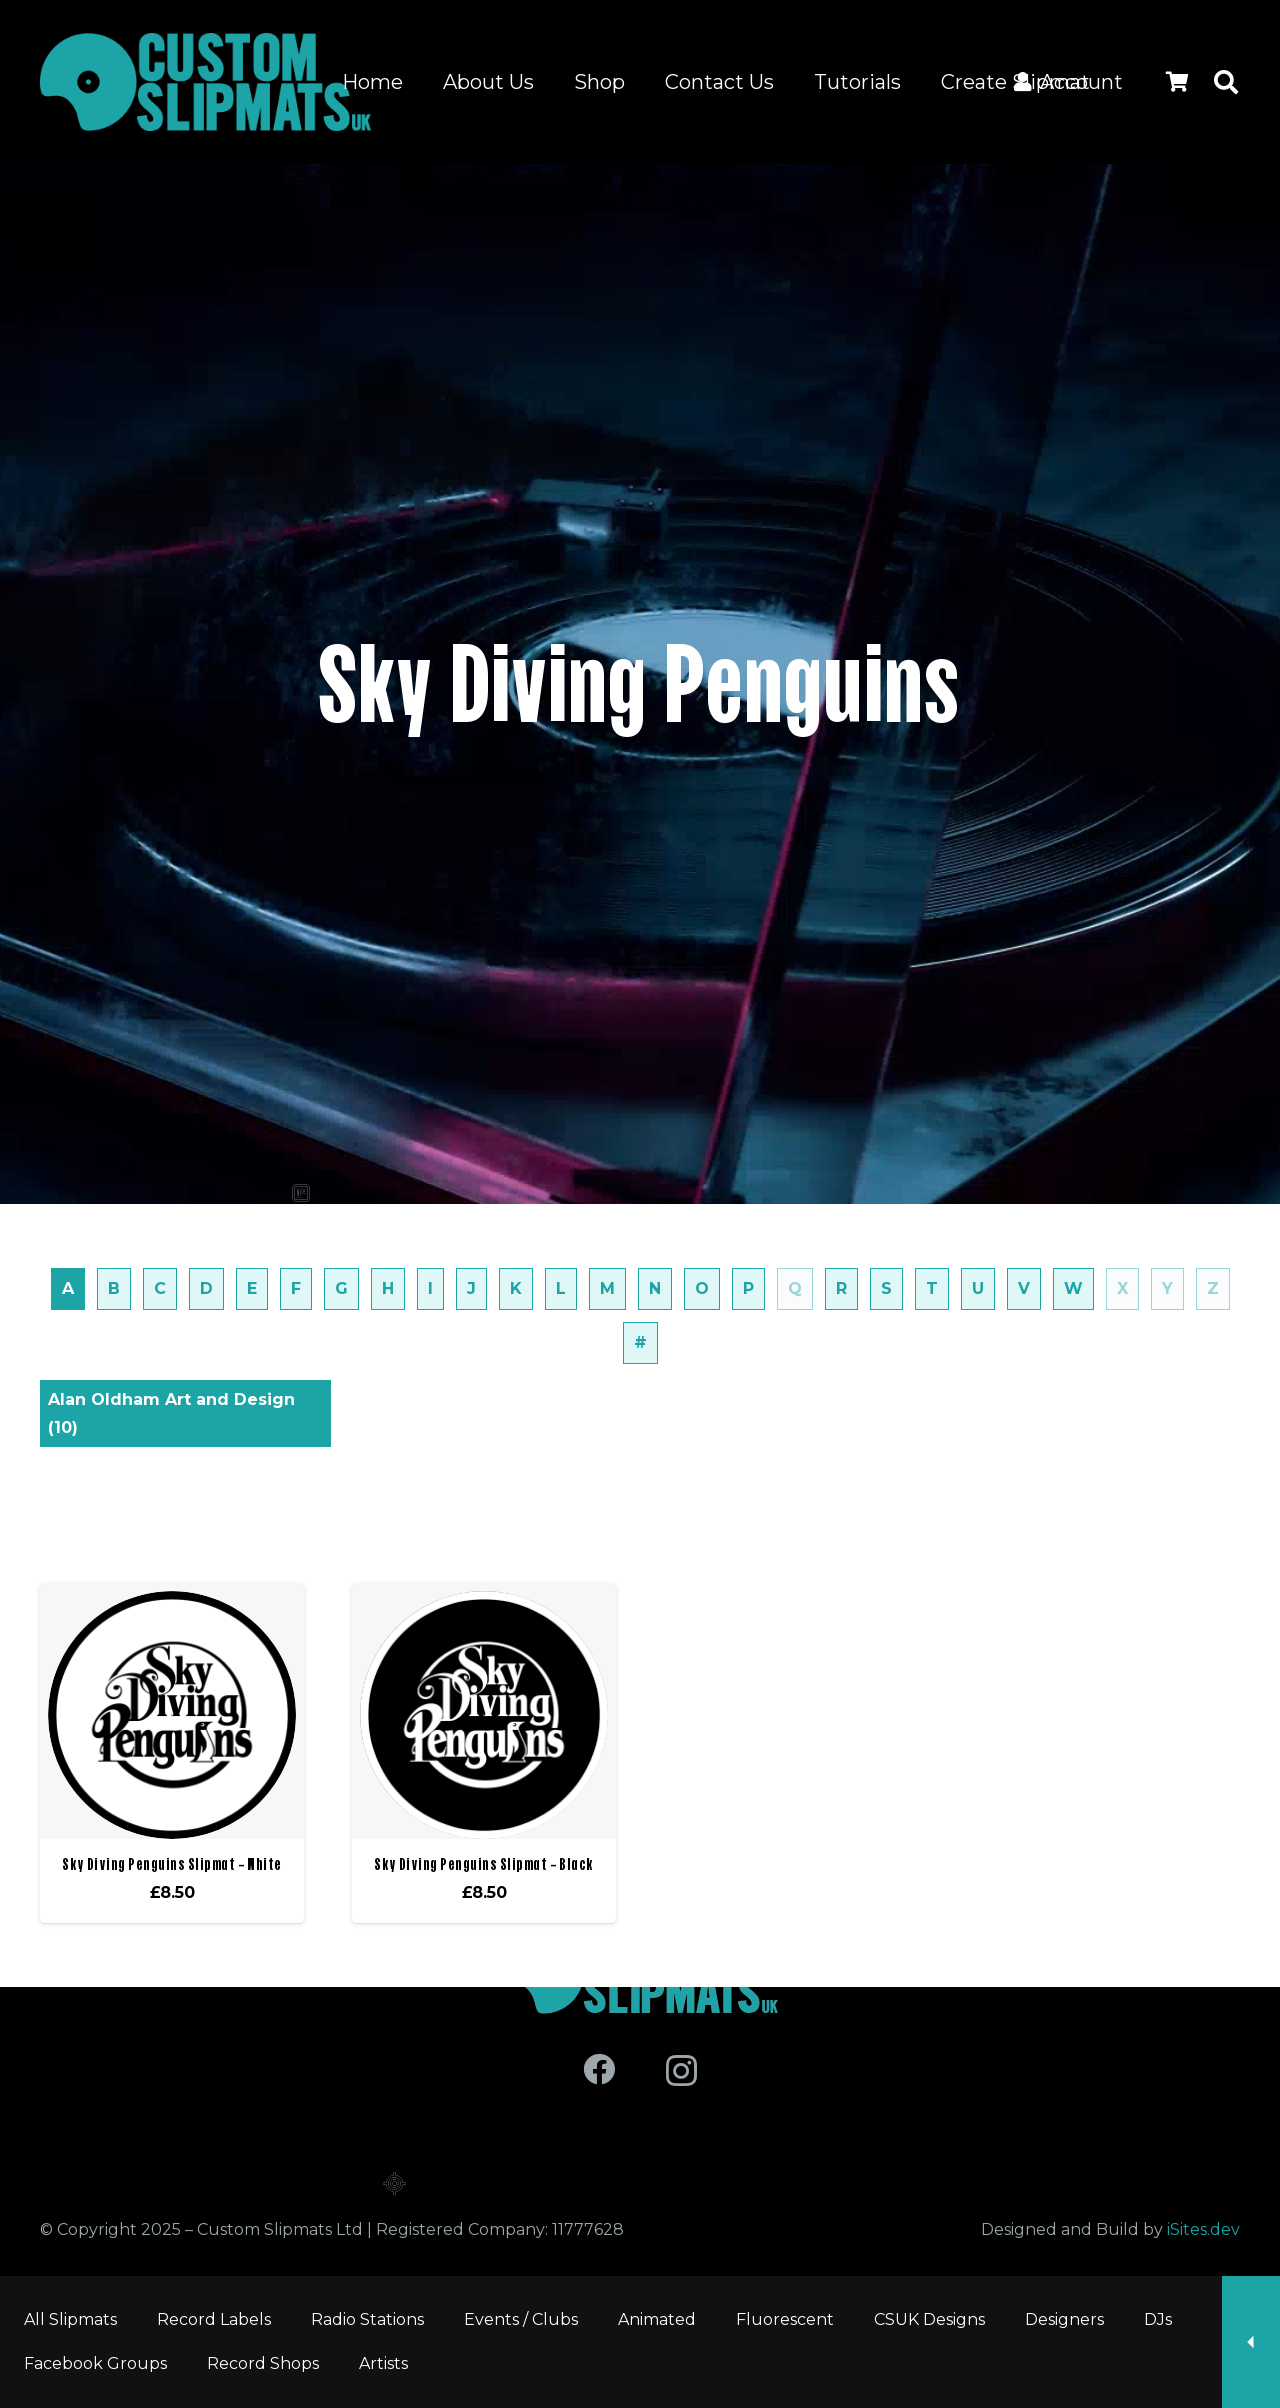  Describe the element at coordinates (394, 2183) in the screenshot. I see `current location found` at that location.